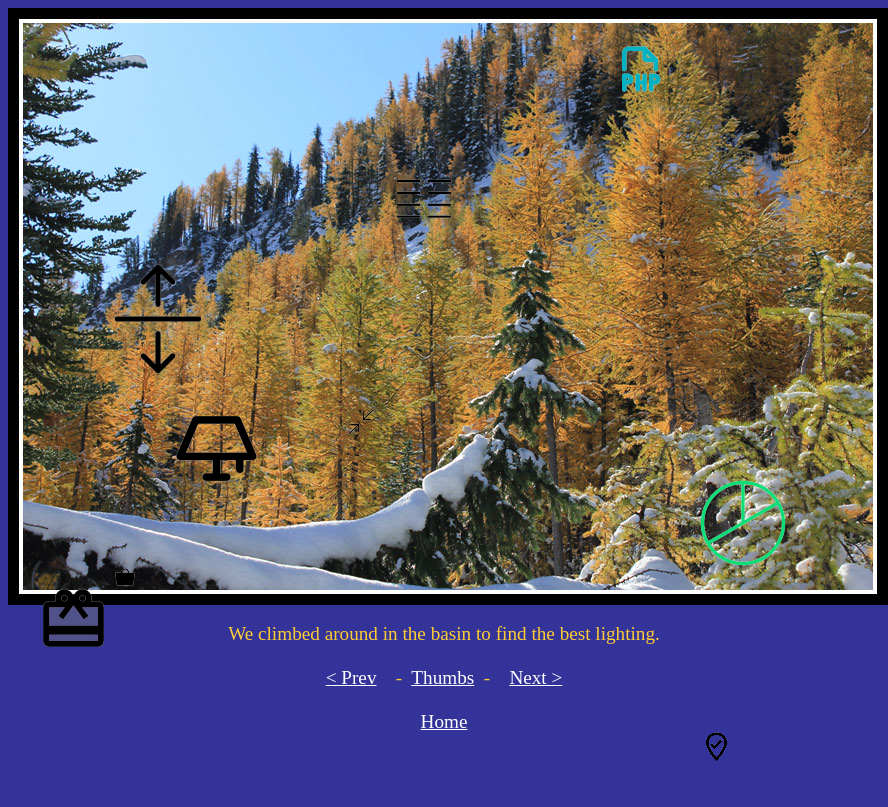 Image resolution: width=888 pixels, height=807 pixels. I want to click on collapse or minimize content, so click(361, 422).